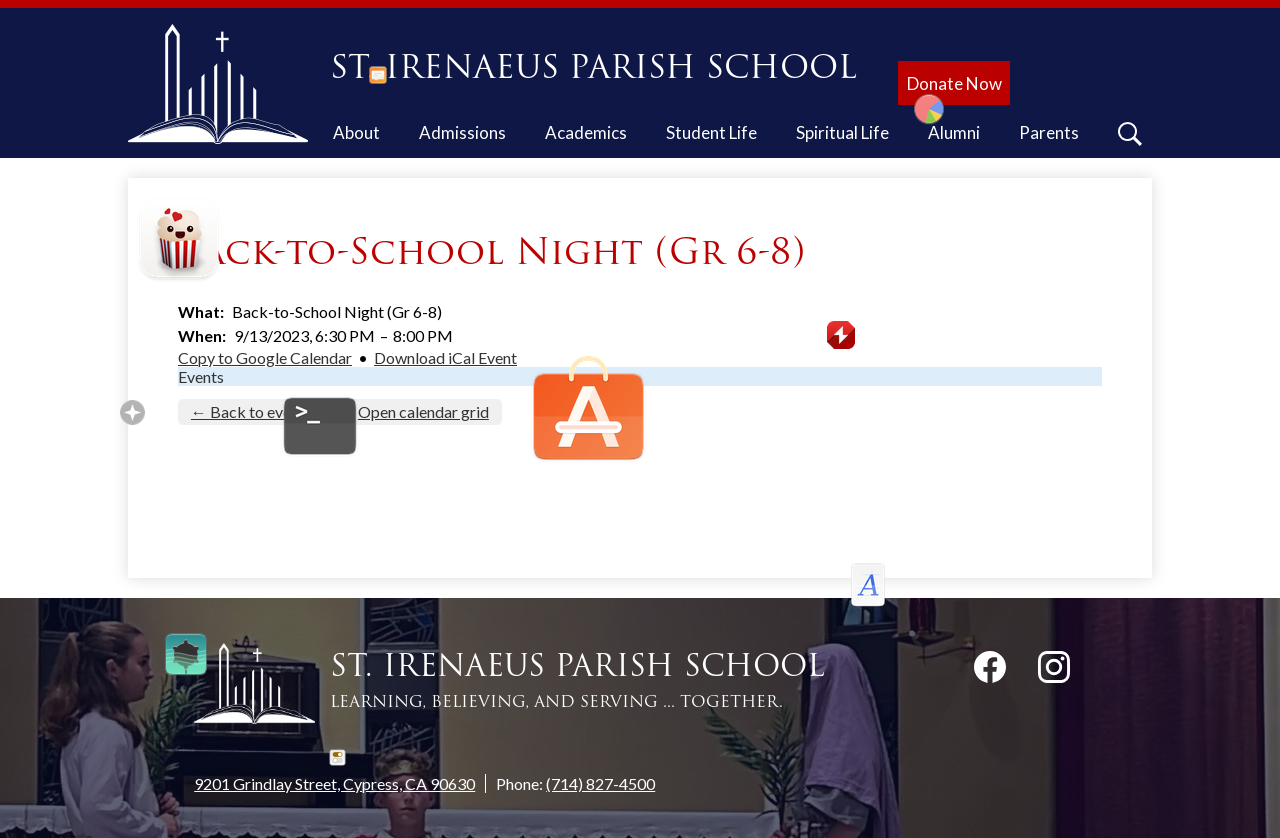 This screenshot has height=838, width=1280. I want to click on open the software store to browse and install applications, so click(588, 416).